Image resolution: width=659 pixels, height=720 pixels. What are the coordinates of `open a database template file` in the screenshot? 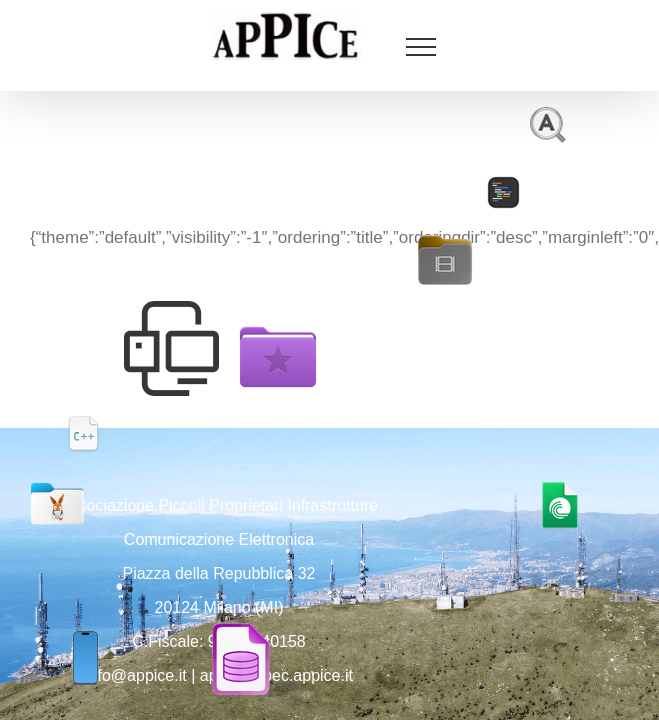 It's located at (241, 659).